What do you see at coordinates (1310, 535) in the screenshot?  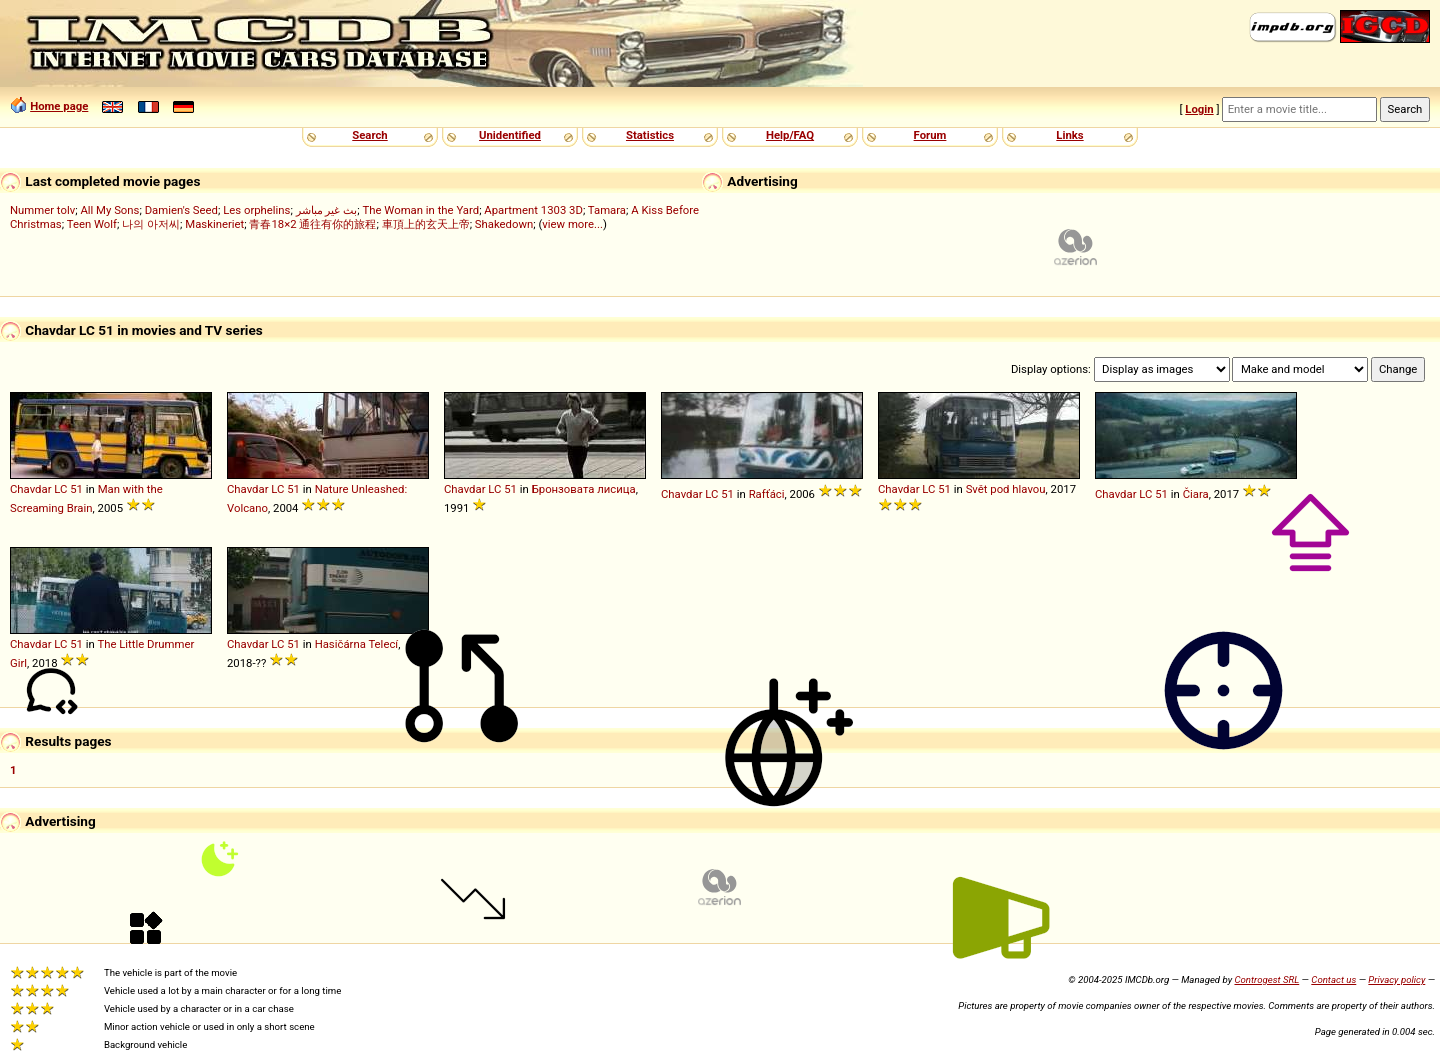 I see `upload file or content` at bounding box center [1310, 535].